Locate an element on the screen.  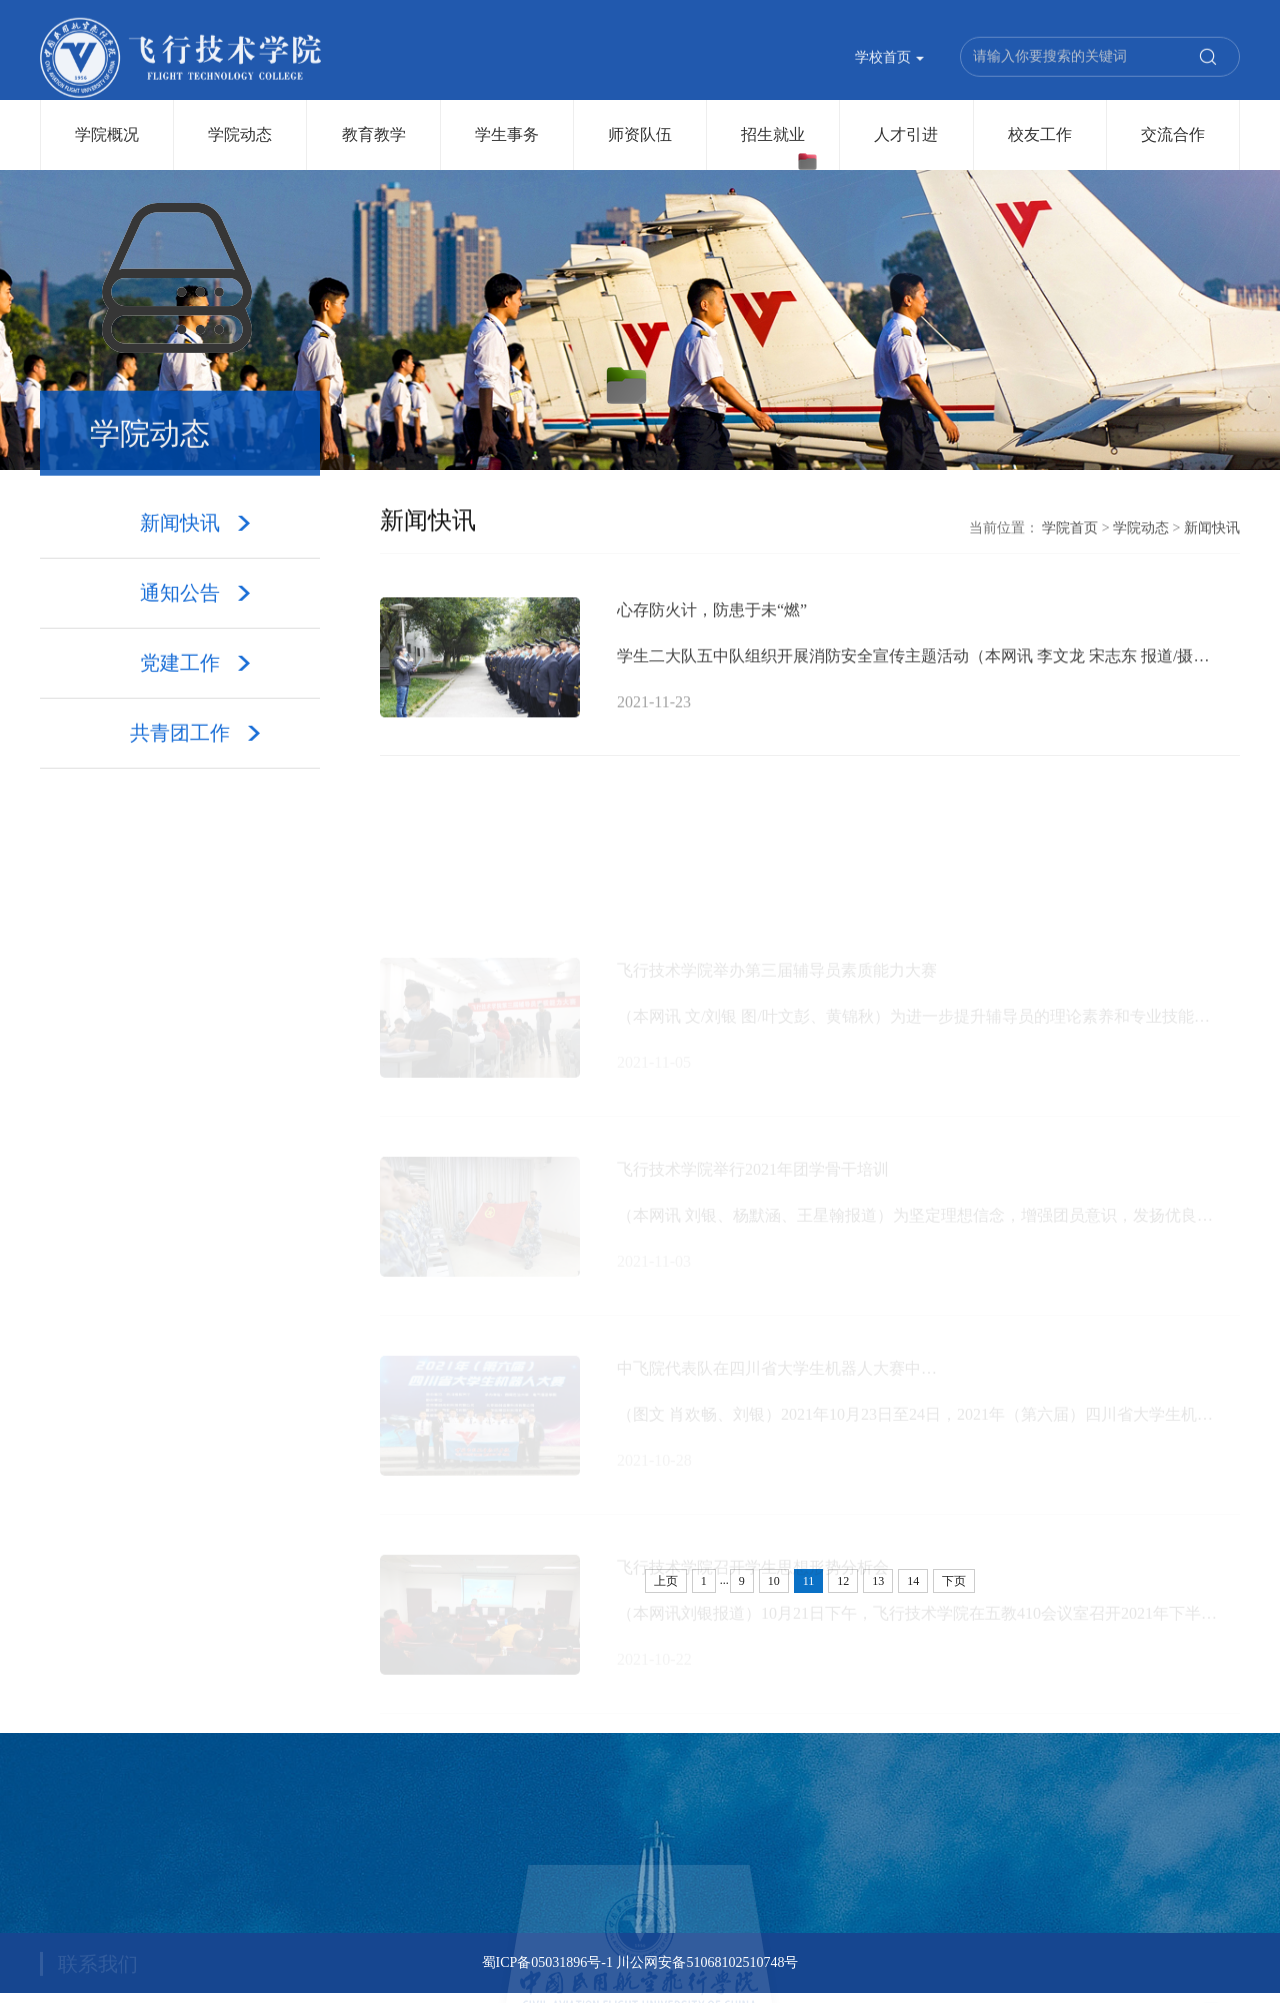
view contents of an open folder is located at coordinates (626, 385).